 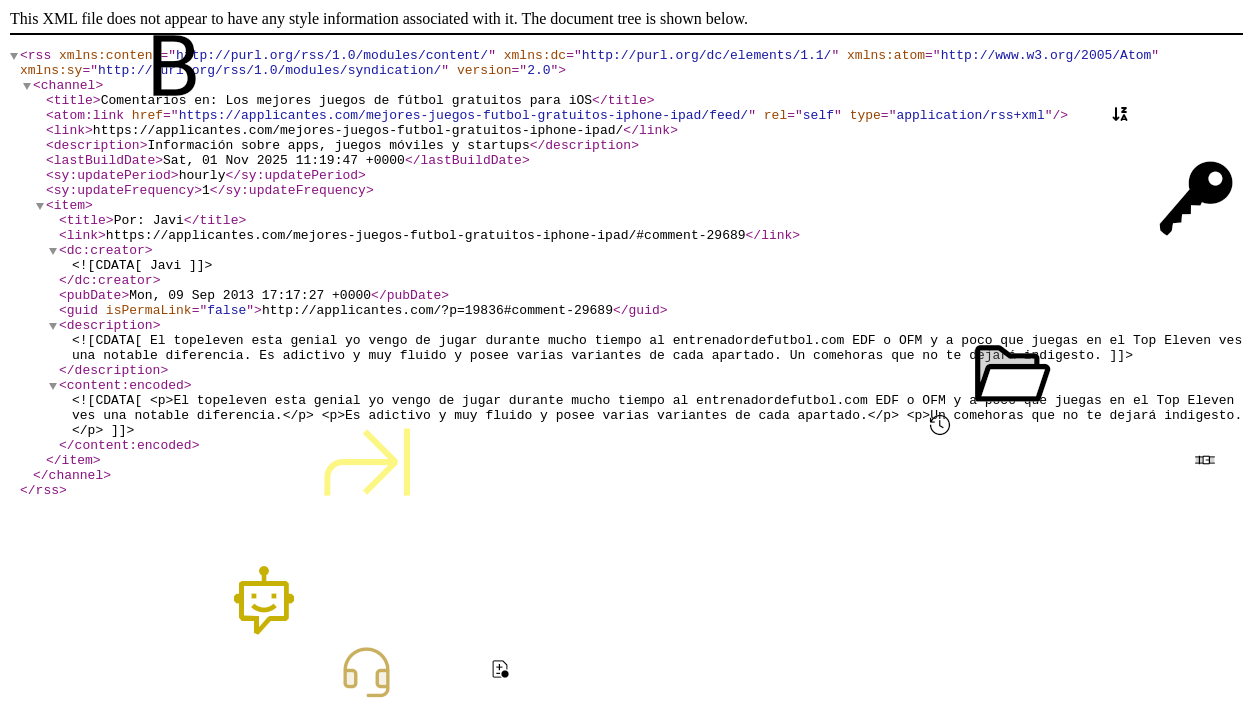 What do you see at coordinates (361, 459) in the screenshot?
I see `move cursor to next tab stop` at bounding box center [361, 459].